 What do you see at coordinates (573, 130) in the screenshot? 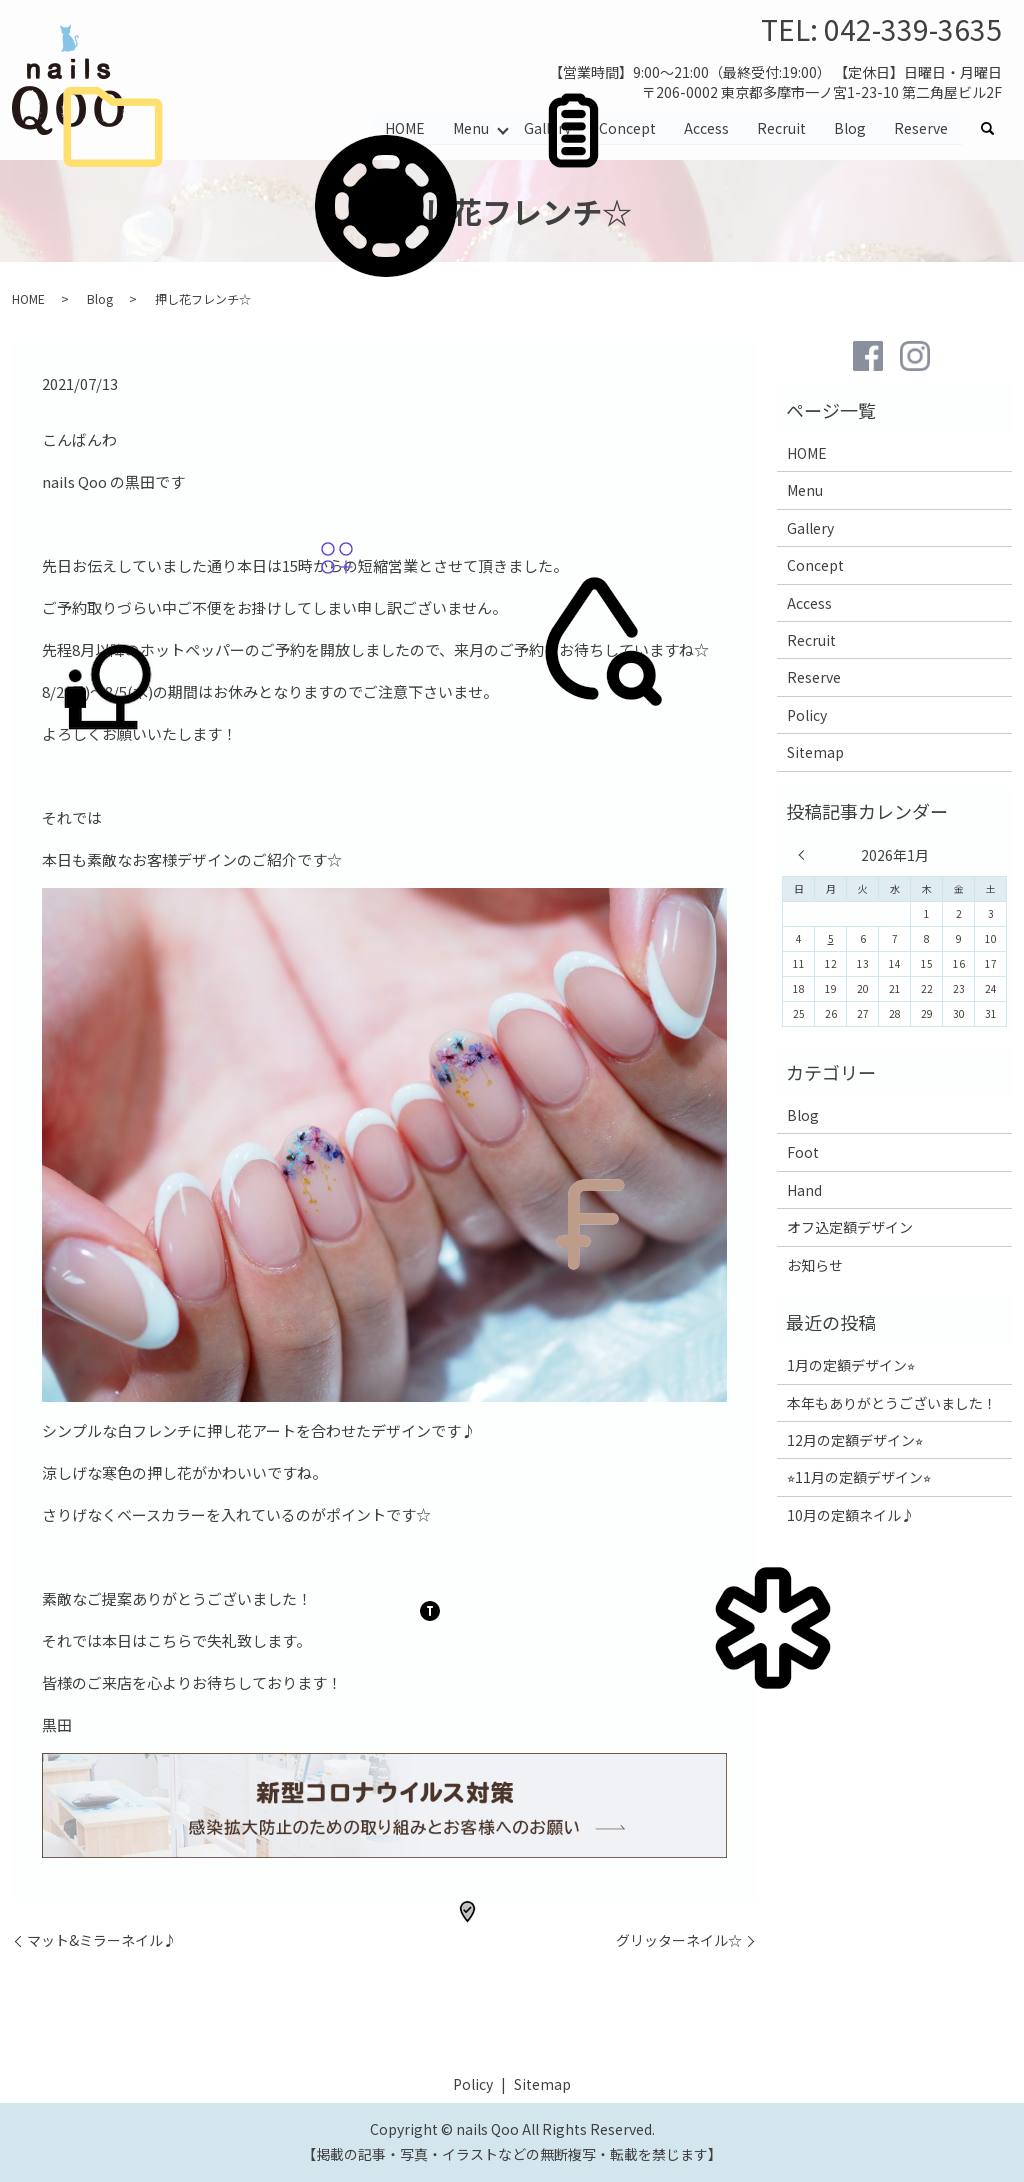
I see `indicates high battery level` at bounding box center [573, 130].